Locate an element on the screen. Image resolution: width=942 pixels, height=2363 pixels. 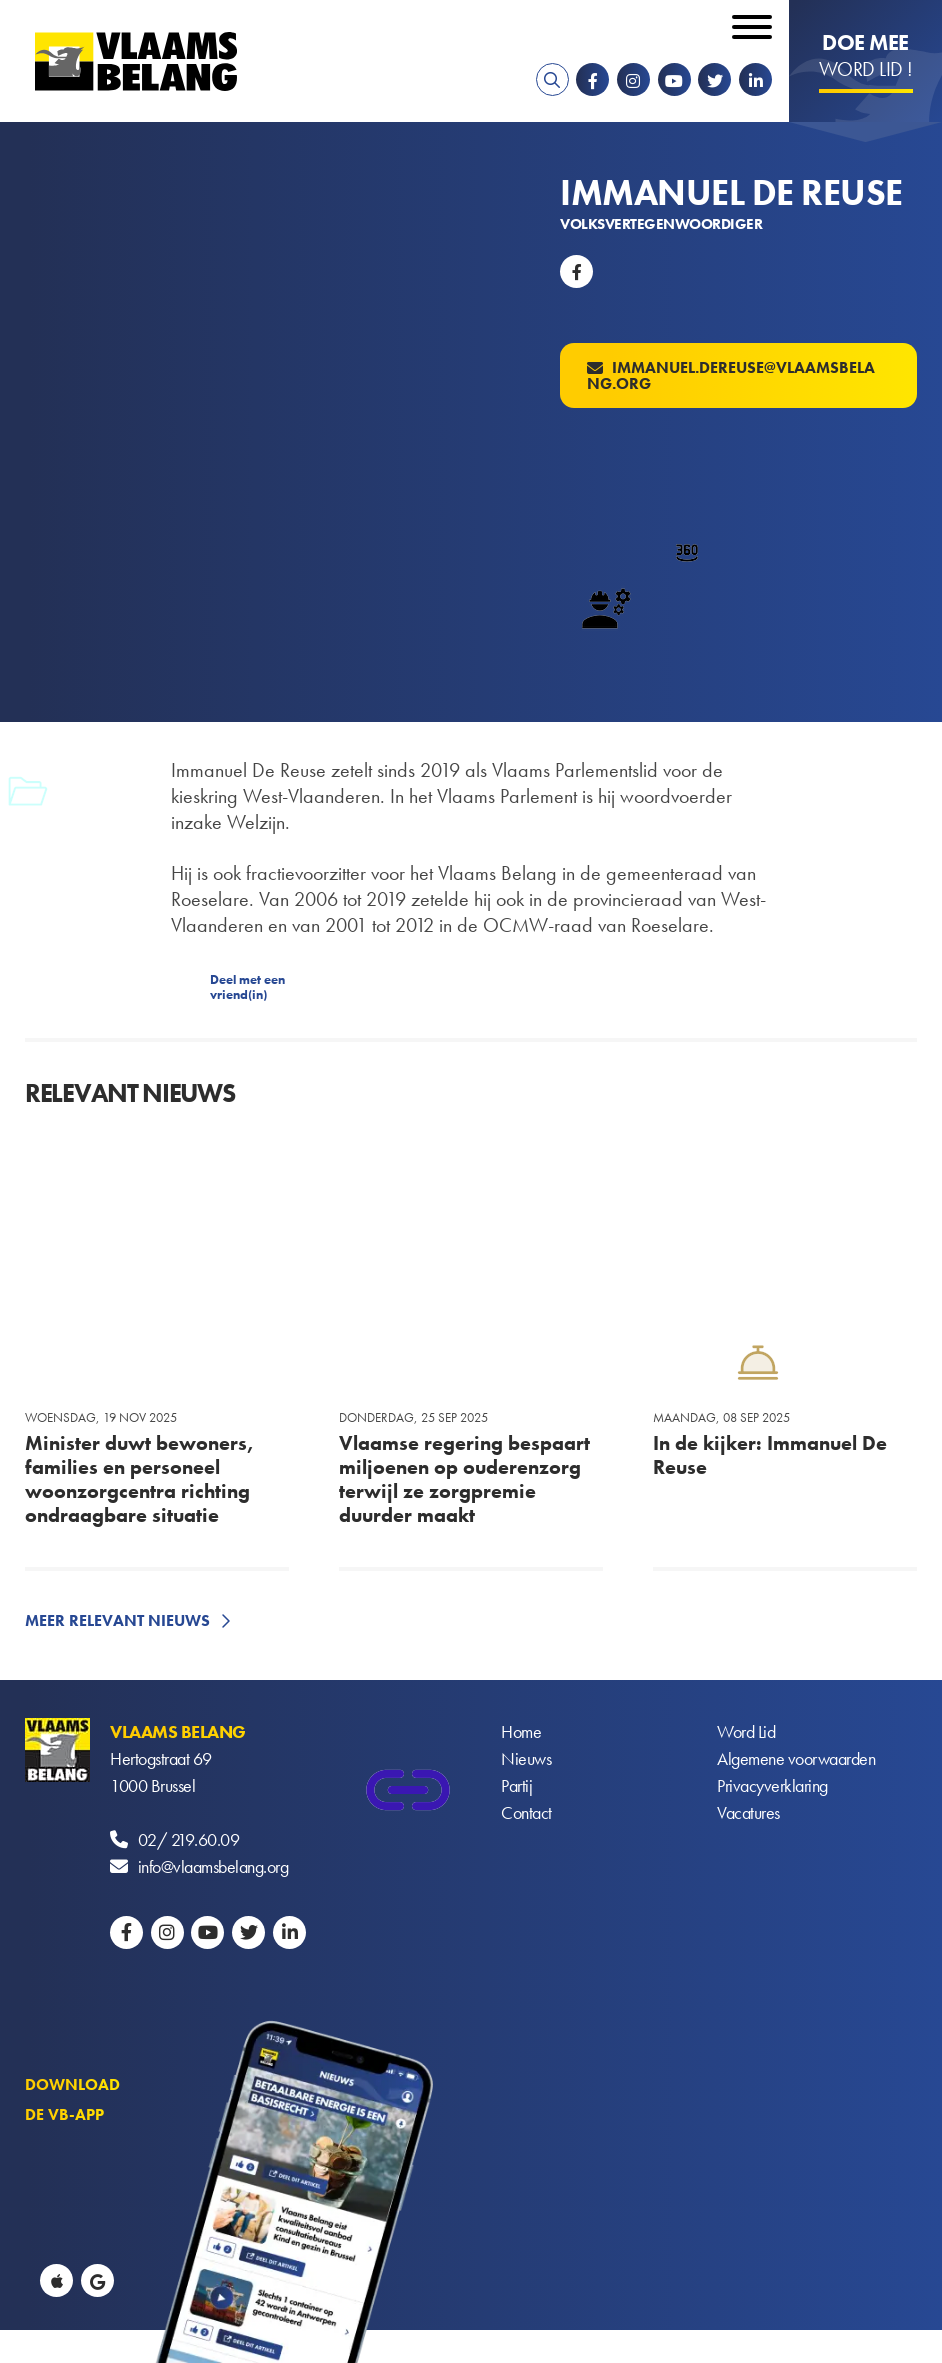
request assistance or service is located at coordinates (758, 1364).